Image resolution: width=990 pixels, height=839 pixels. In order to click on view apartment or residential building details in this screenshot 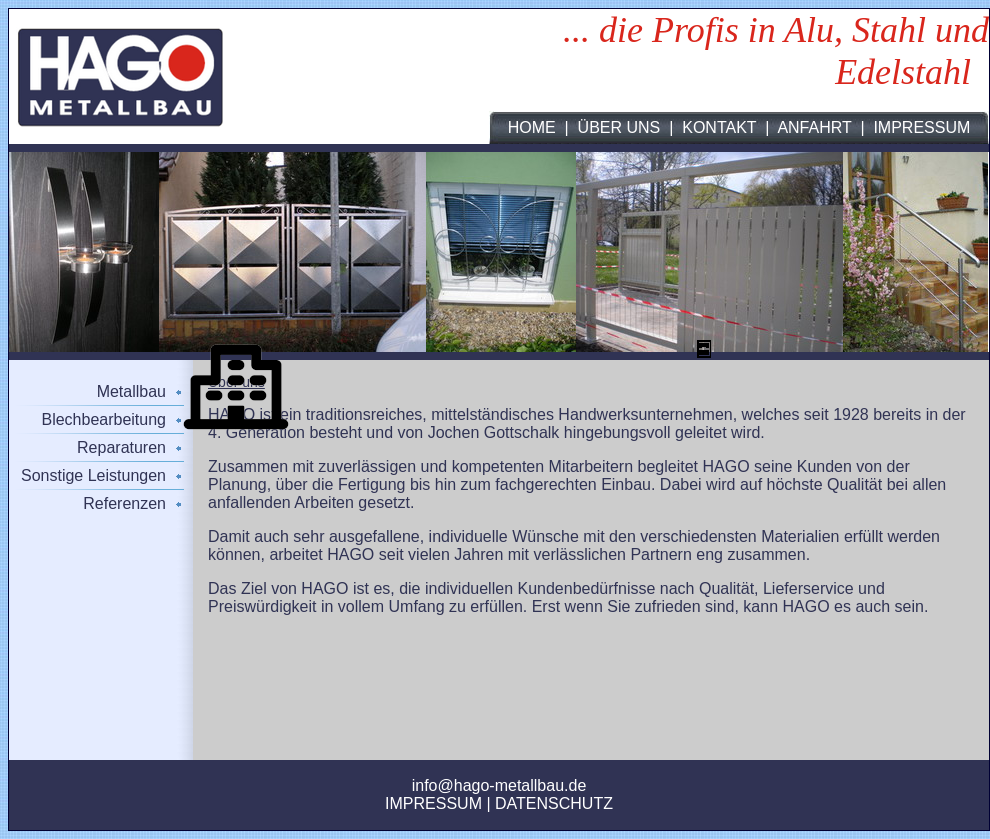, I will do `click(236, 387)`.